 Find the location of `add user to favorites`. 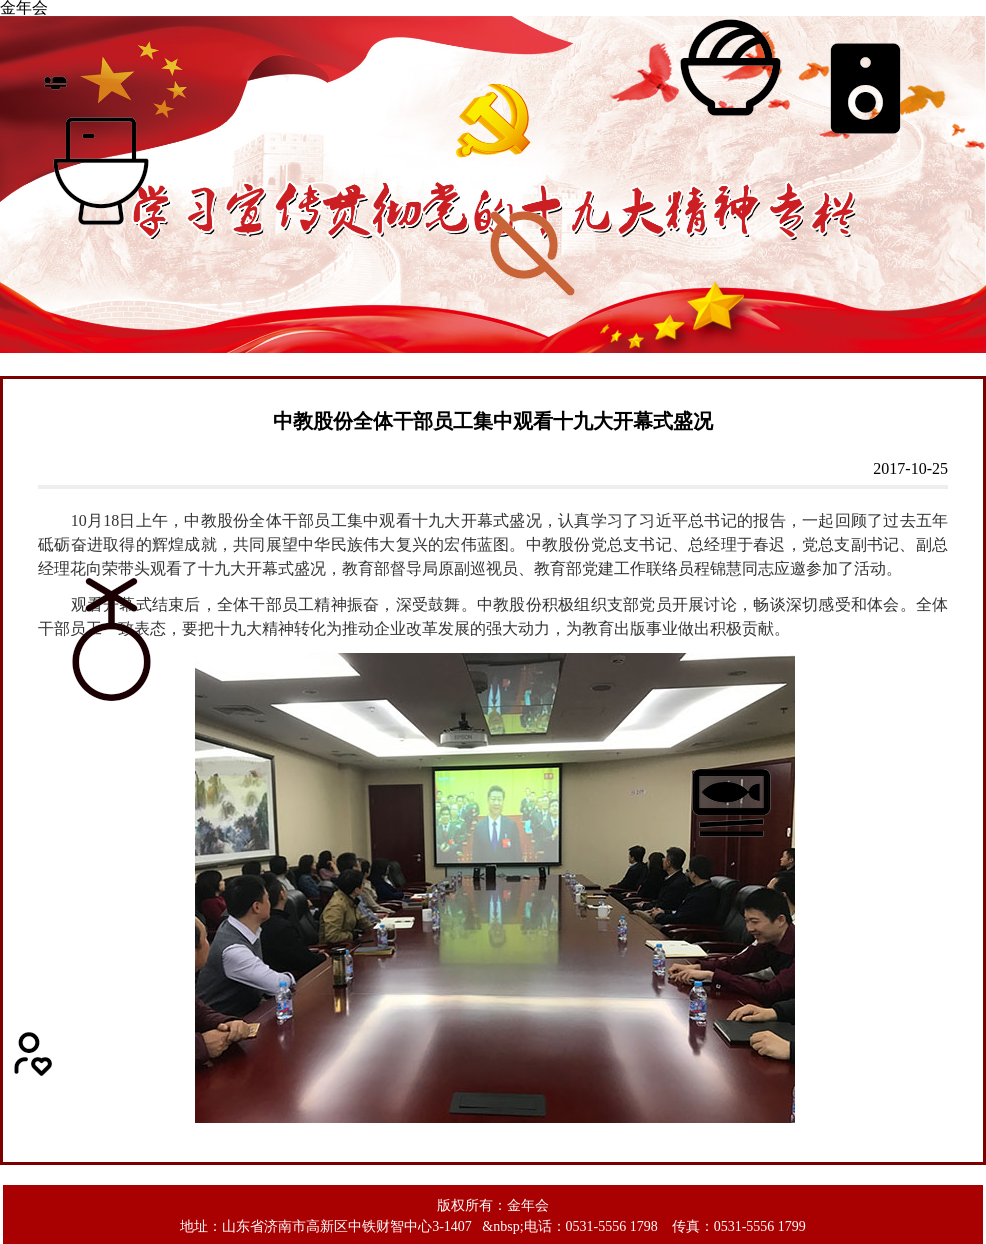

add user to favorites is located at coordinates (29, 1053).